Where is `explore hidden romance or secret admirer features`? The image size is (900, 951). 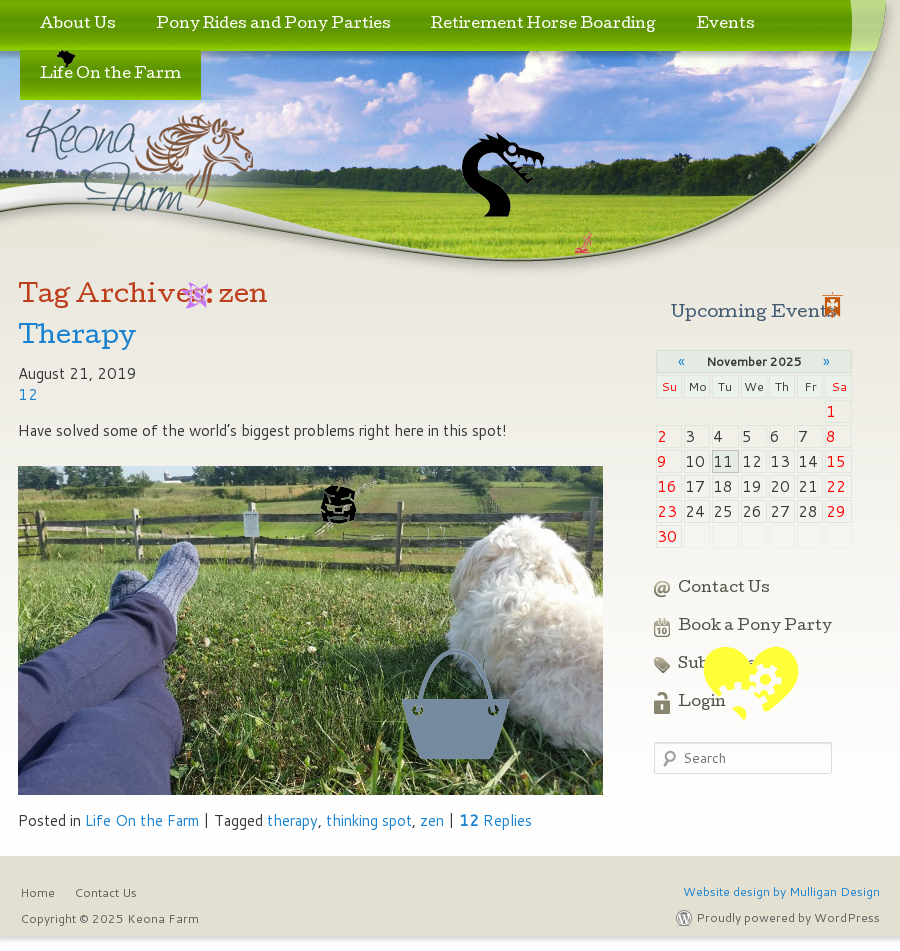 explore hidden romance or secret admirer features is located at coordinates (751, 689).